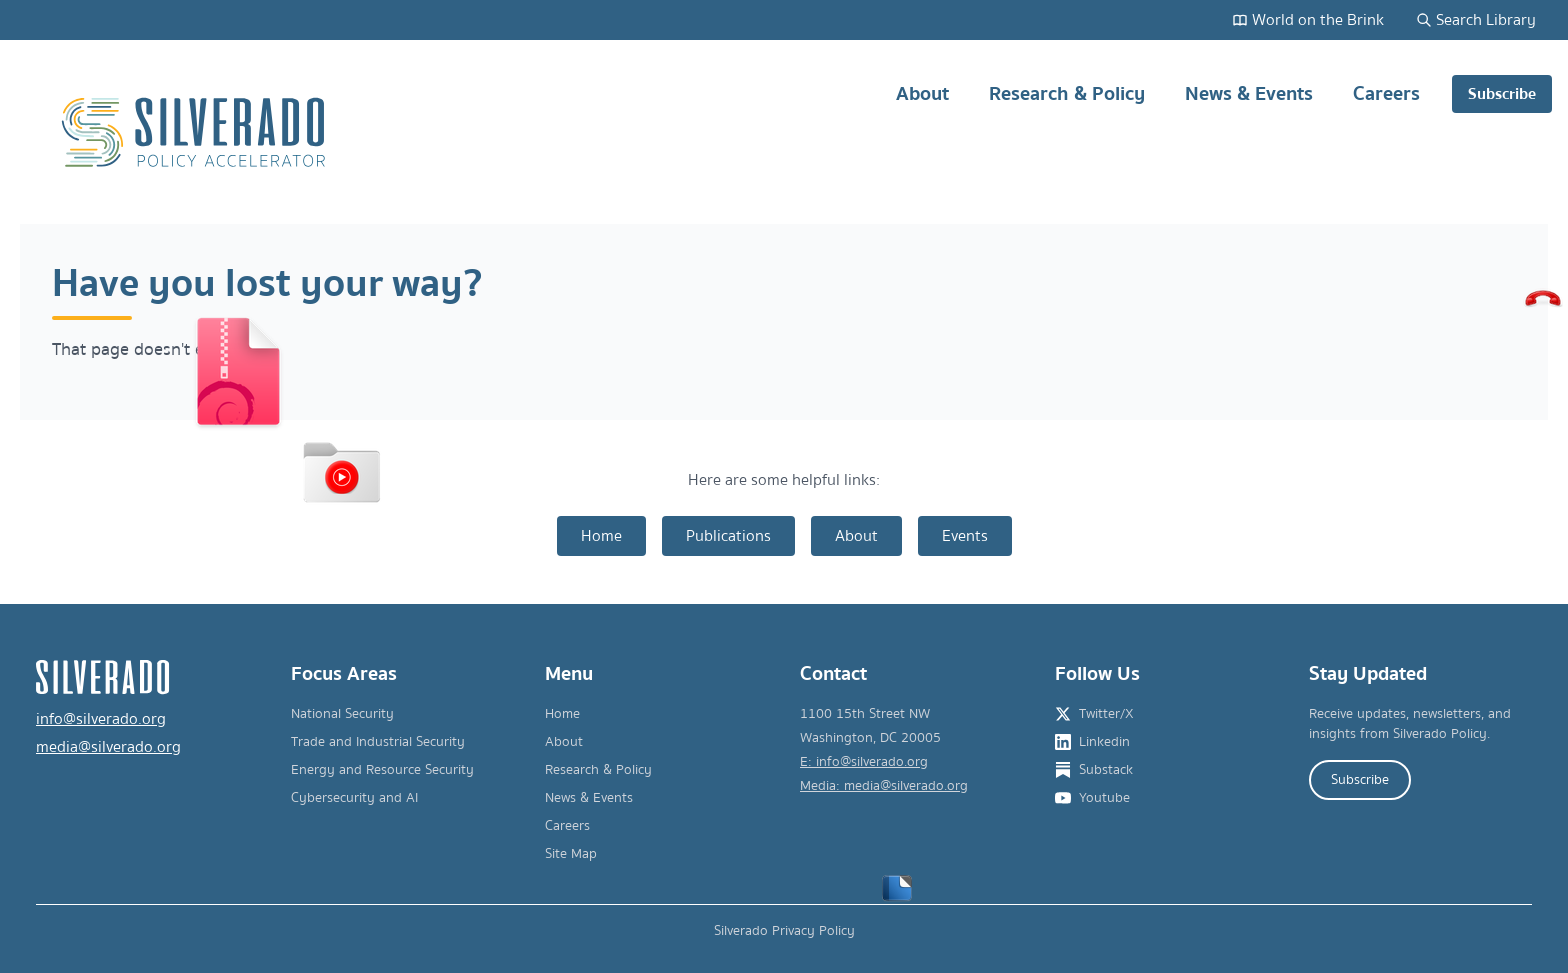  I want to click on end the current call, so click(1543, 293).